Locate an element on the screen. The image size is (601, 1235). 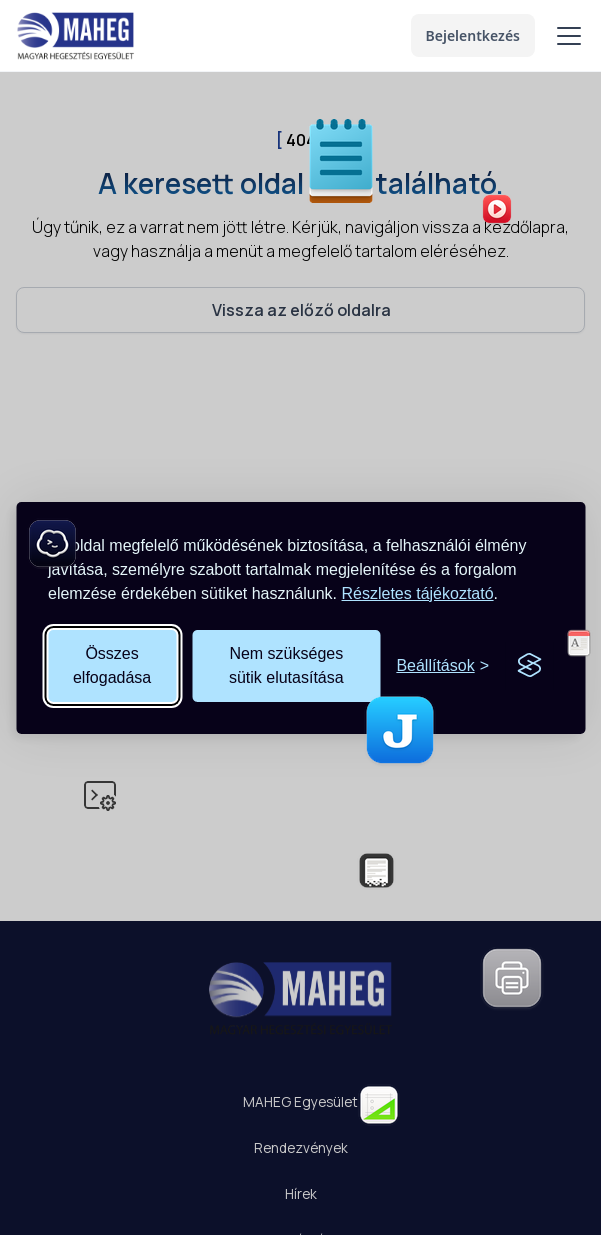
open Buffer text editor app is located at coordinates (376, 870).